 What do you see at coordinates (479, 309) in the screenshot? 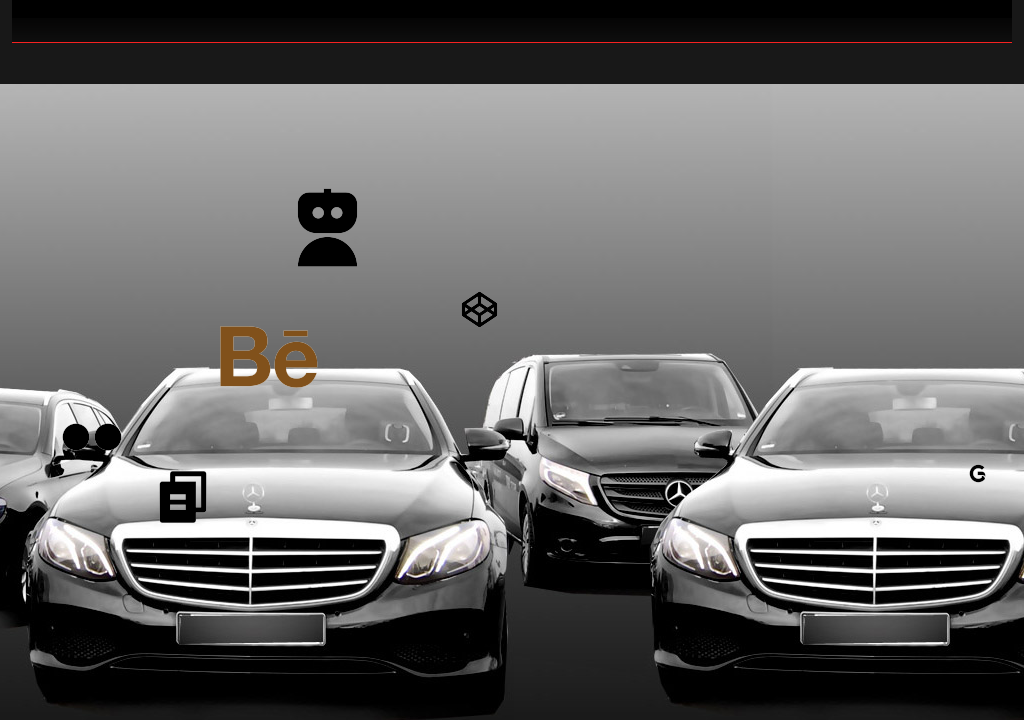
I see `open CodePen website or app` at bounding box center [479, 309].